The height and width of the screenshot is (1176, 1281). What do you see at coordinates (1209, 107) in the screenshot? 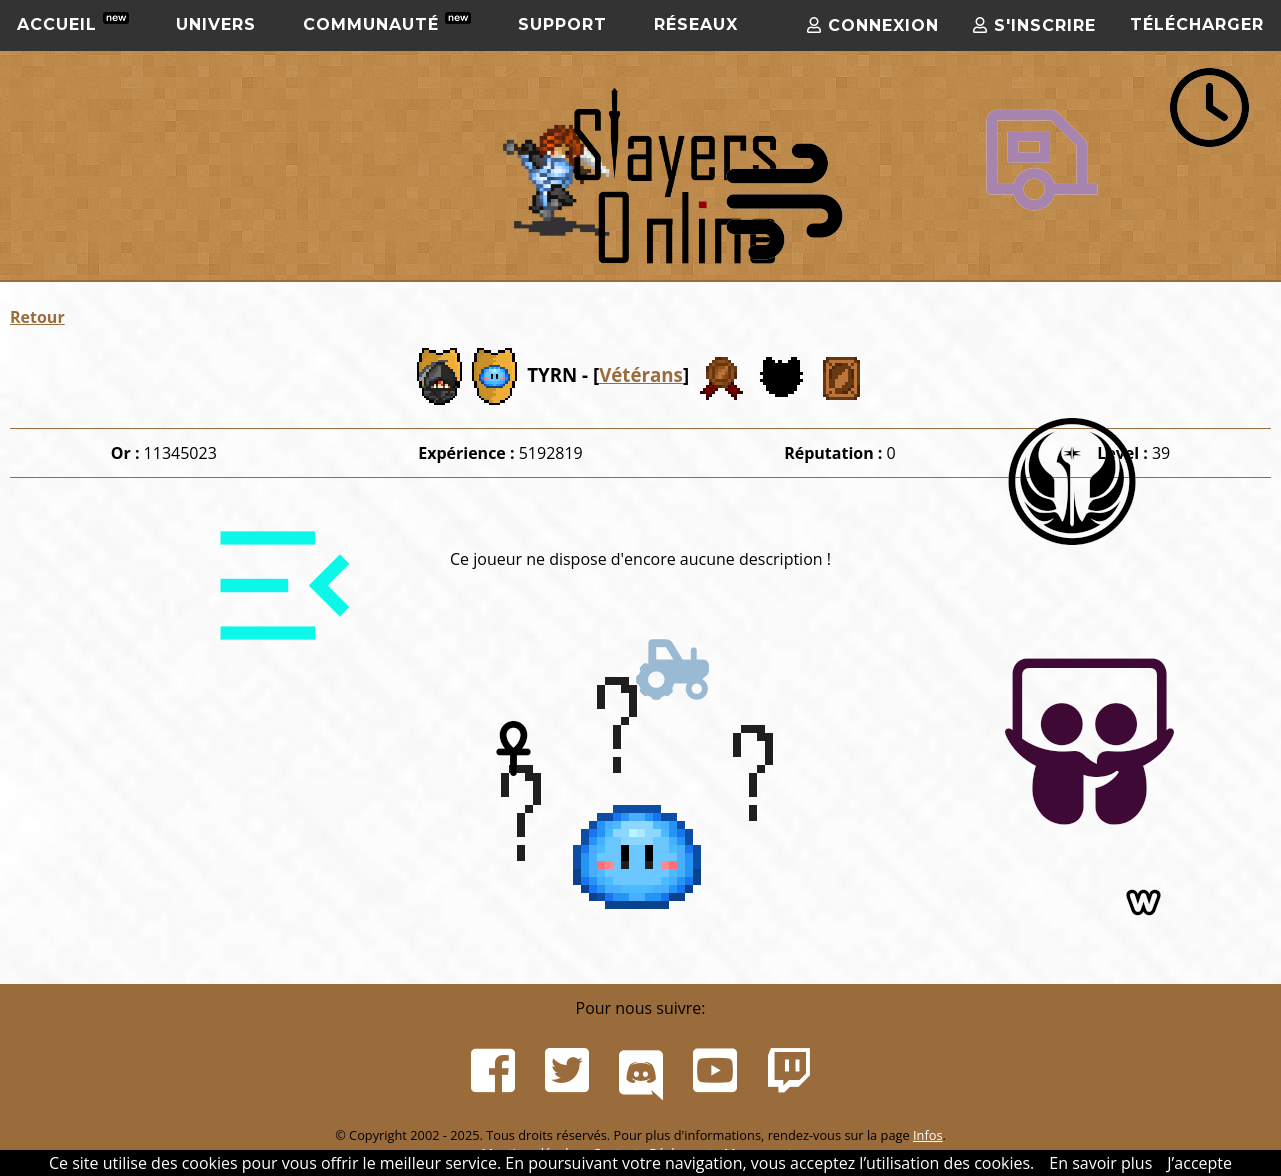
I see `view time or clock settings` at bounding box center [1209, 107].